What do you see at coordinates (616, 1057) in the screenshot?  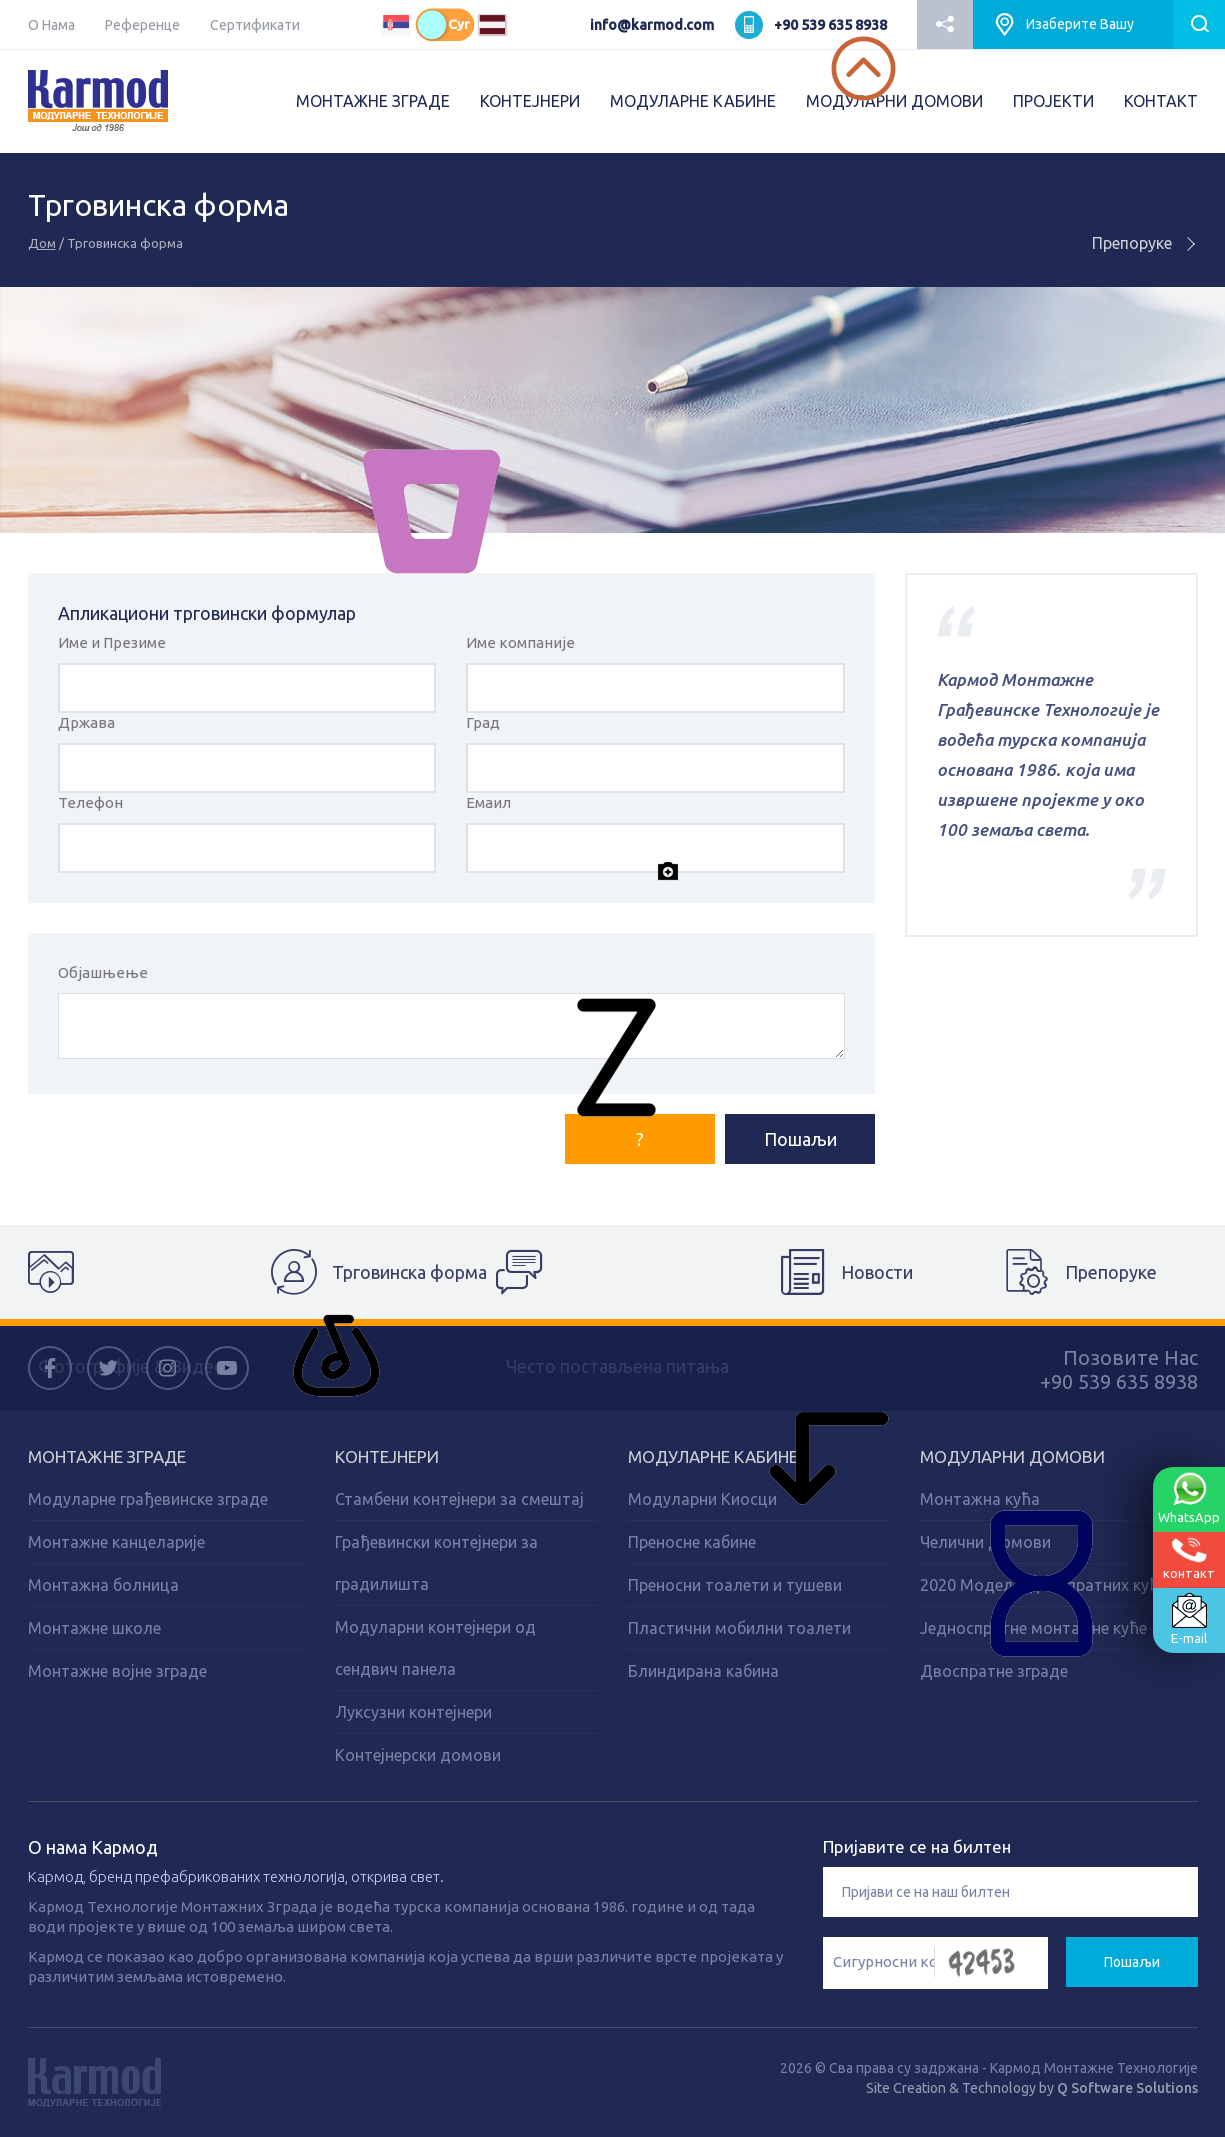 I see `alphabetical sorting option for letter Z` at bounding box center [616, 1057].